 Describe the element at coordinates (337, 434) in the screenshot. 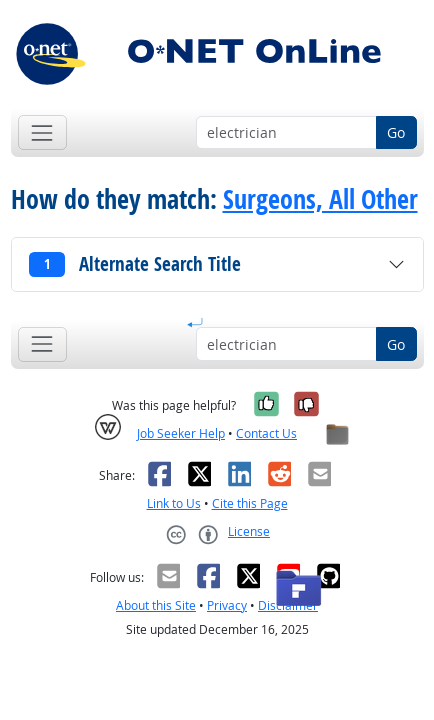

I see `open folder to view contents` at that location.